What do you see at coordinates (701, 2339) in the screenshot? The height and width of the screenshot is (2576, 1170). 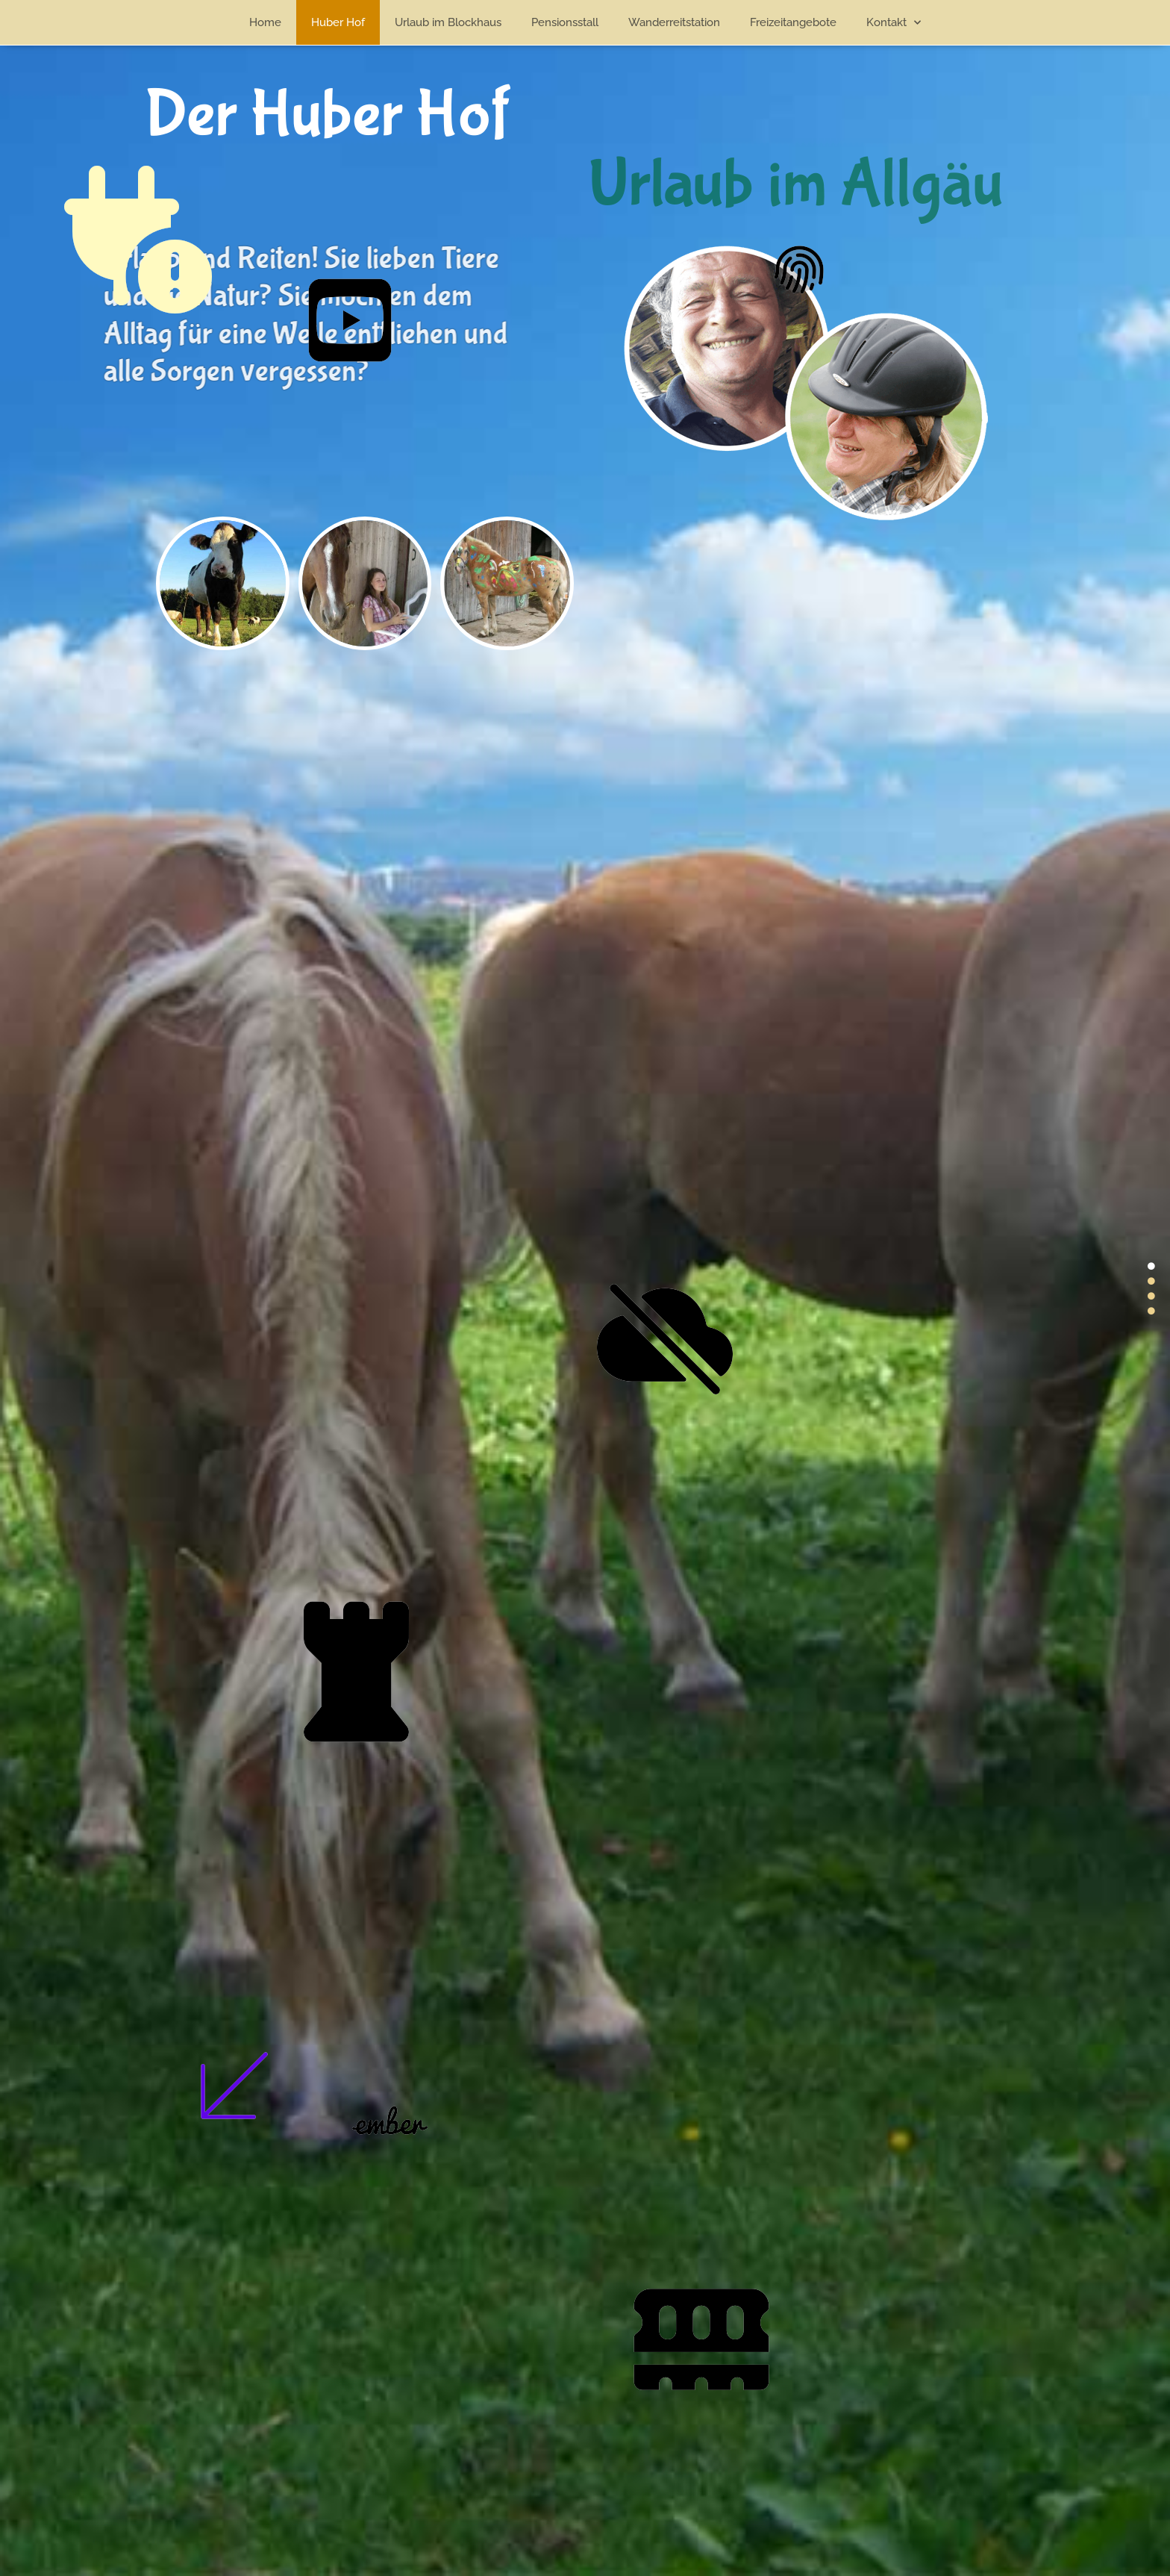 I see `view system memory or RAM usage` at bounding box center [701, 2339].